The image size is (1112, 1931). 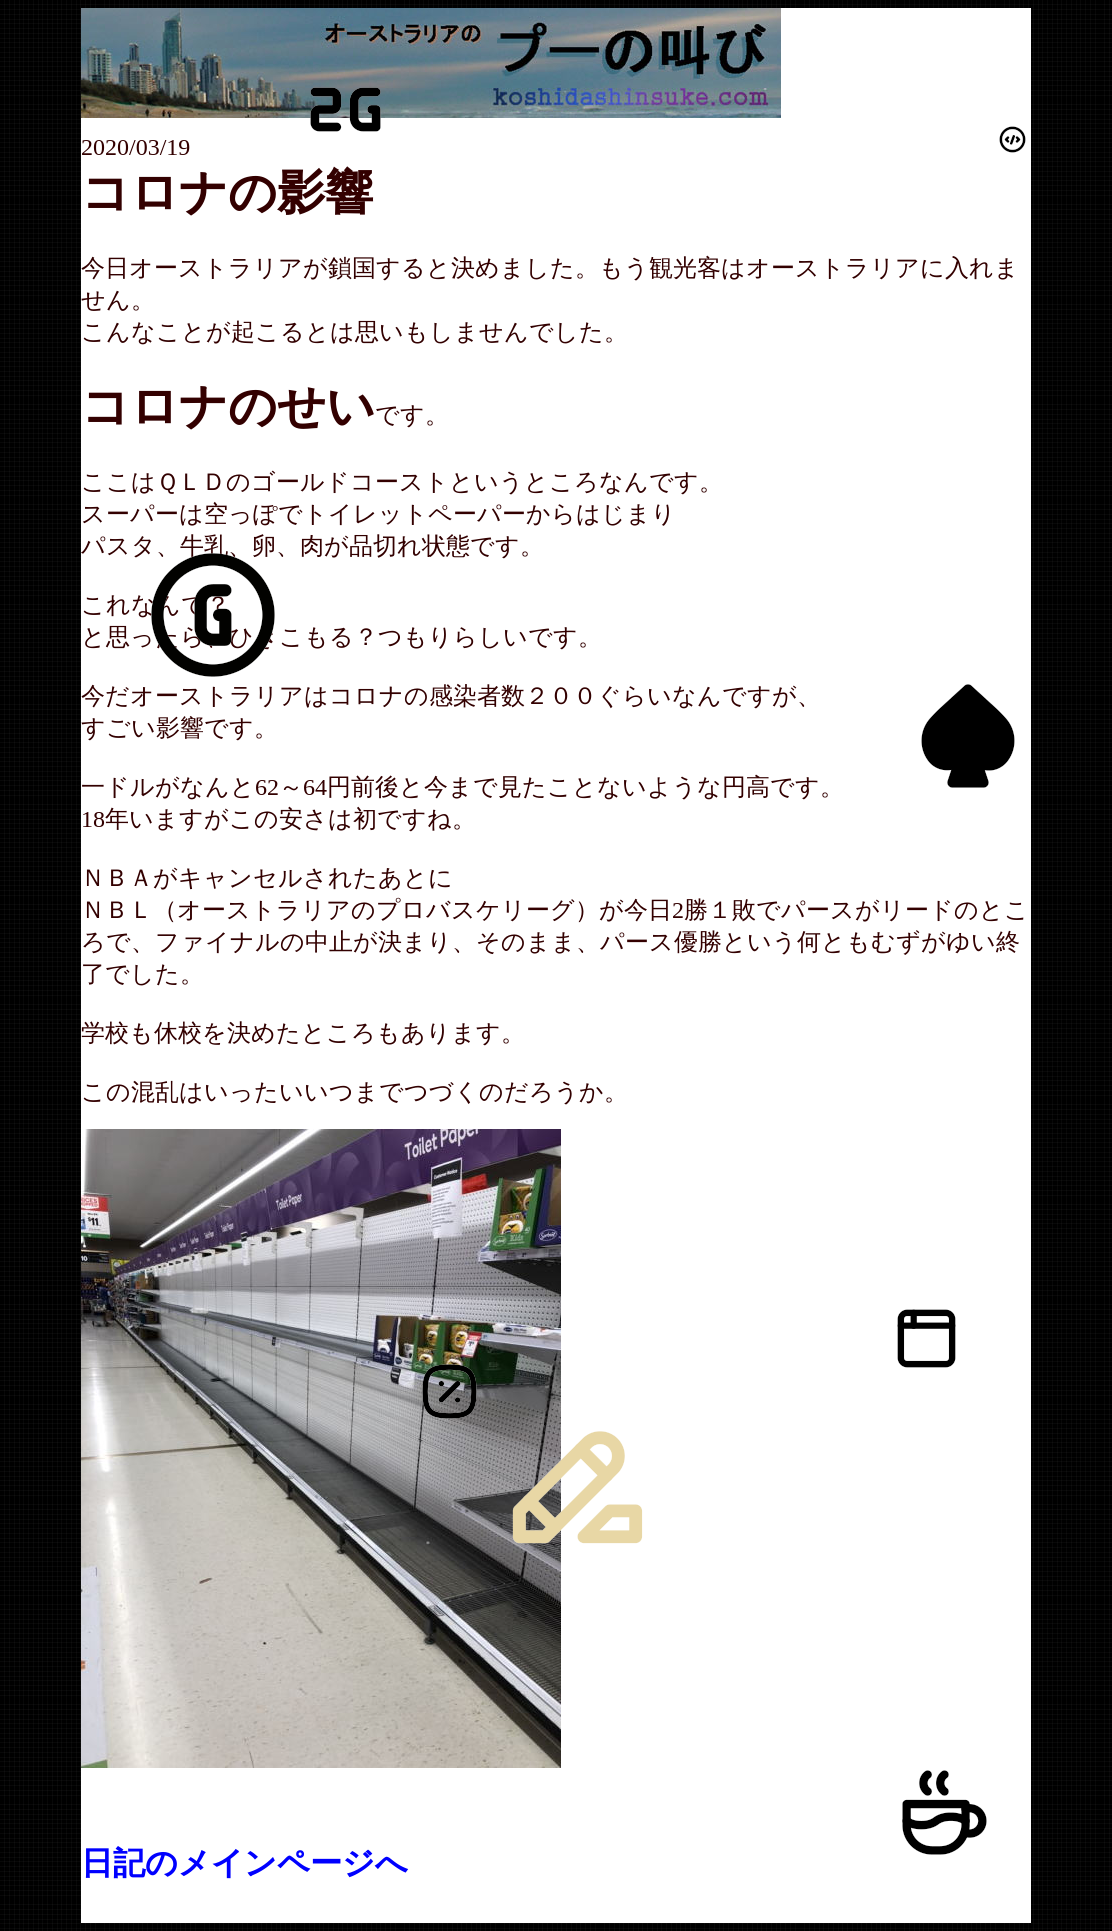 What do you see at coordinates (944, 1812) in the screenshot?
I see `find nearby coffee shops` at bounding box center [944, 1812].